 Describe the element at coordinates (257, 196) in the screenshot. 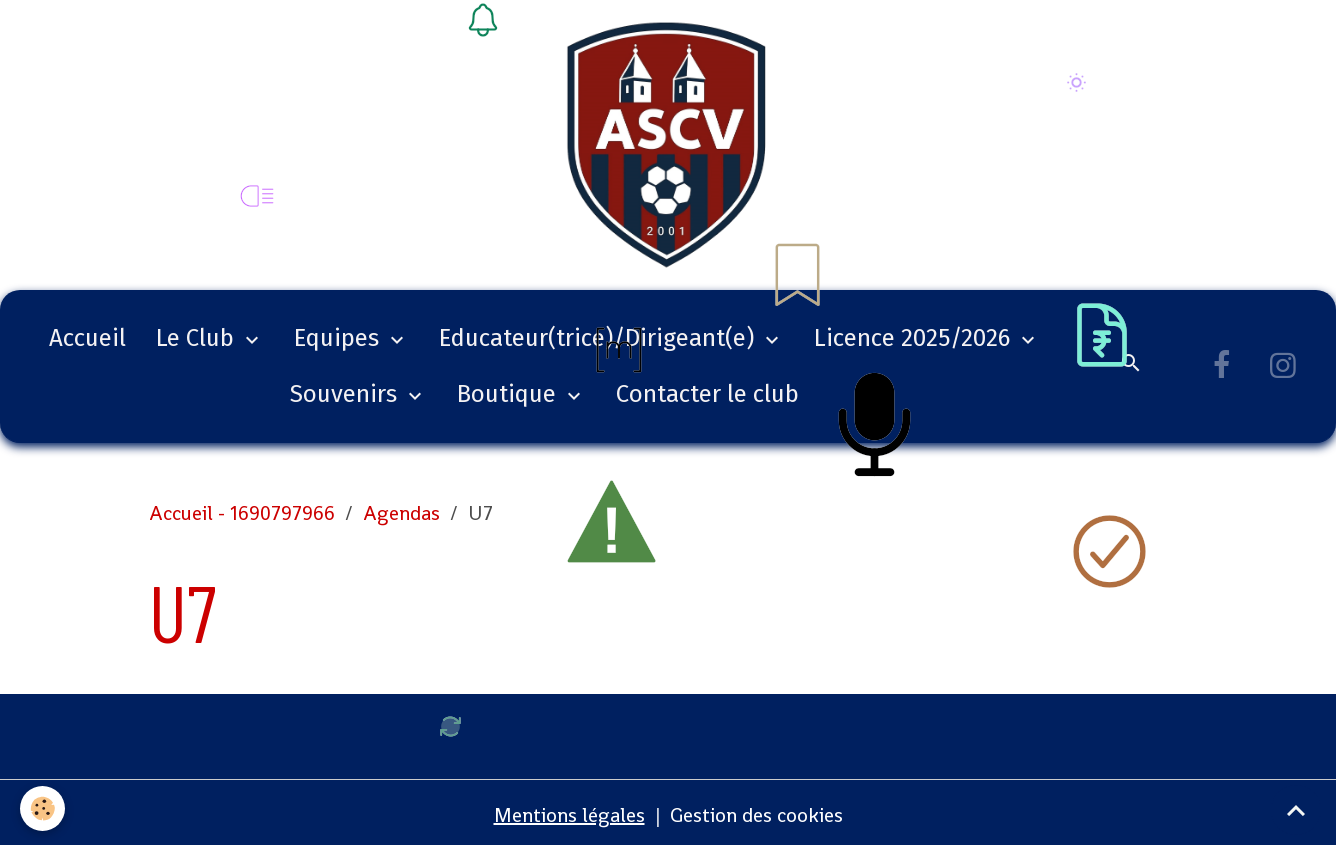

I see `toggle vehicle headlights on/off` at that location.